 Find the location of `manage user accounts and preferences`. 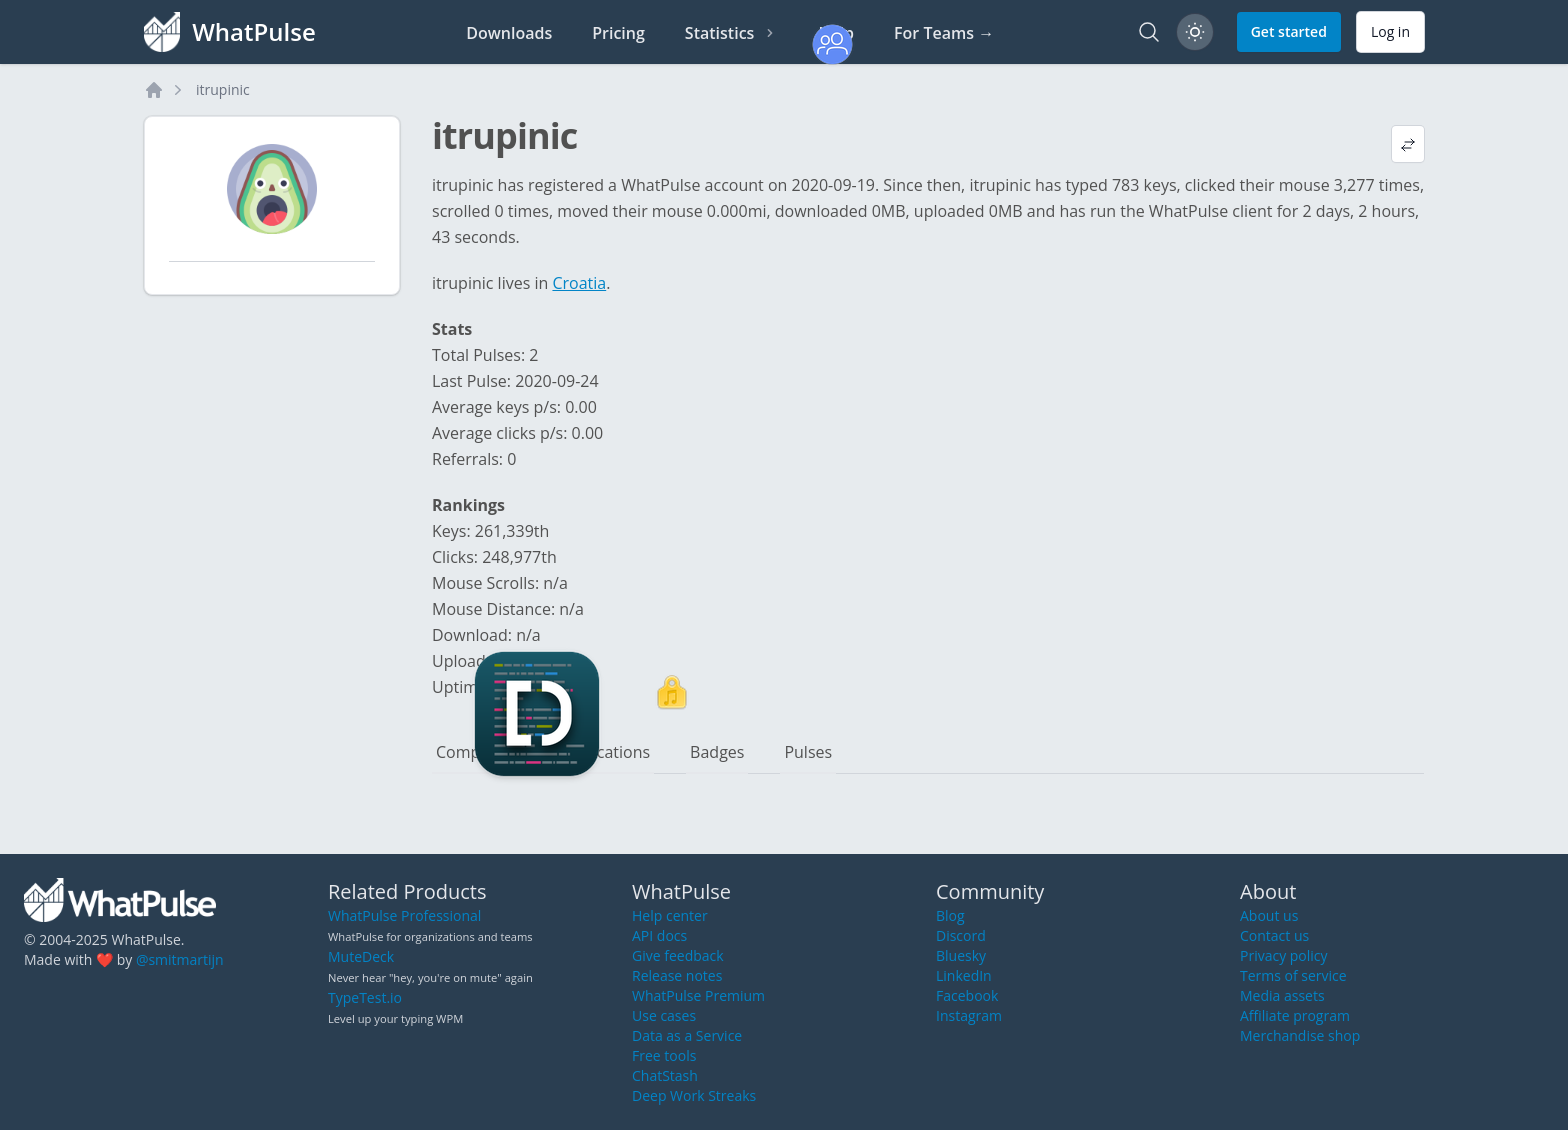

manage user accounts and preferences is located at coordinates (832, 44).